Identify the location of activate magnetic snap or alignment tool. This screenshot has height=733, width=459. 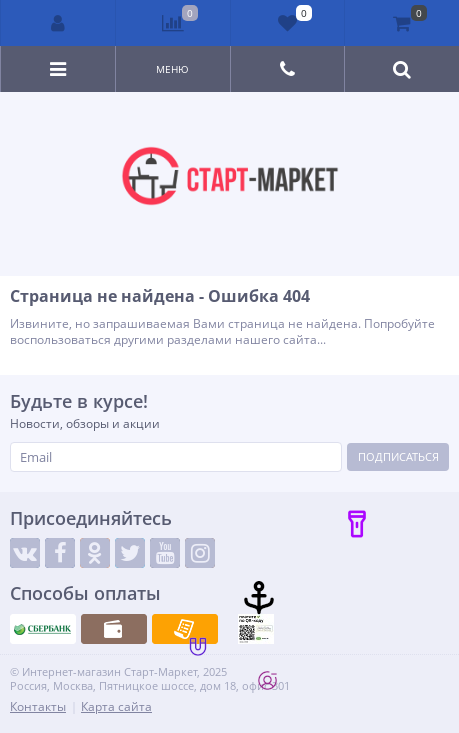
(198, 646).